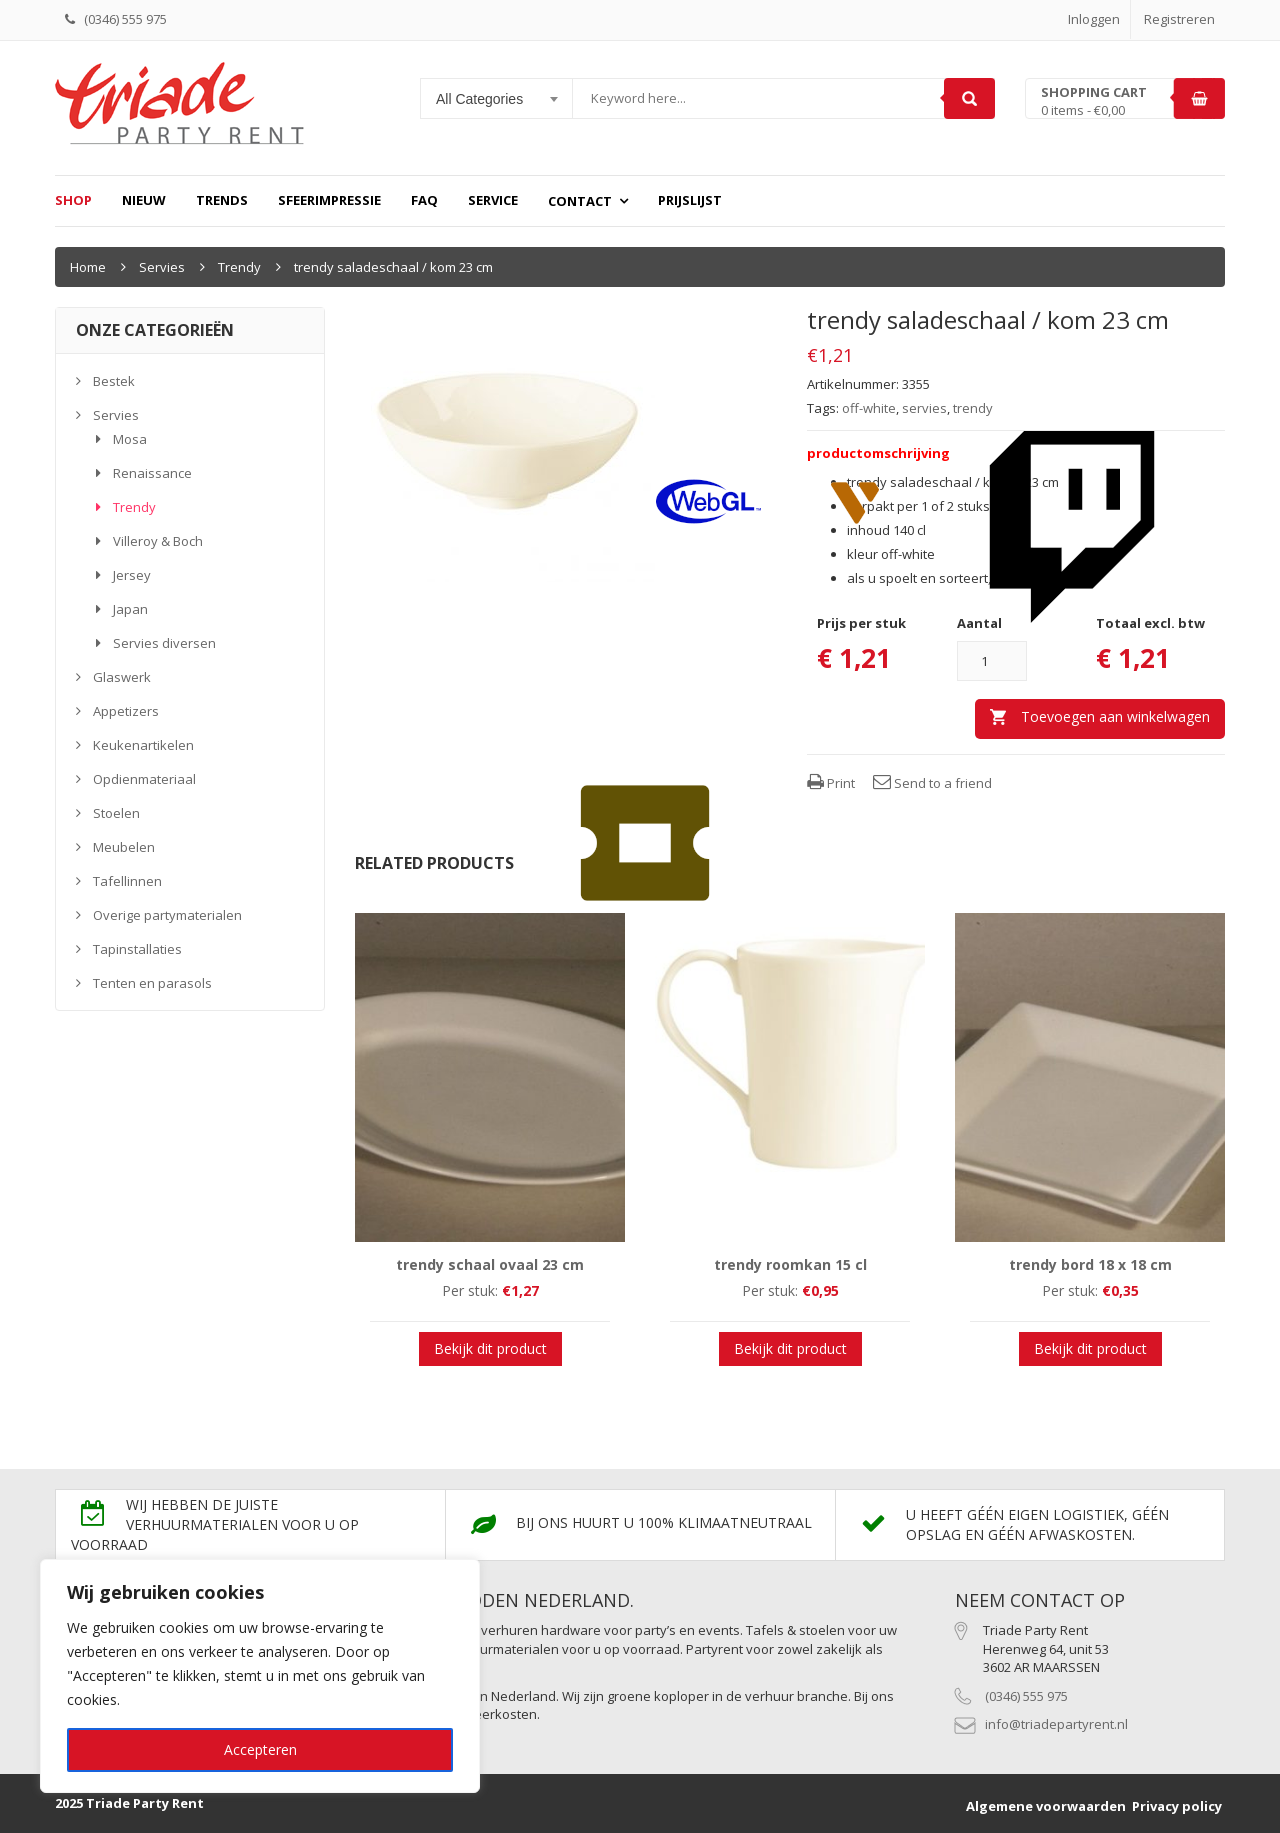 Image resolution: width=1280 pixels, height=1833 pixels. Describe the element at coordinates (1072, 527) in the screenshot. I see `open the Twitch app` at that location.